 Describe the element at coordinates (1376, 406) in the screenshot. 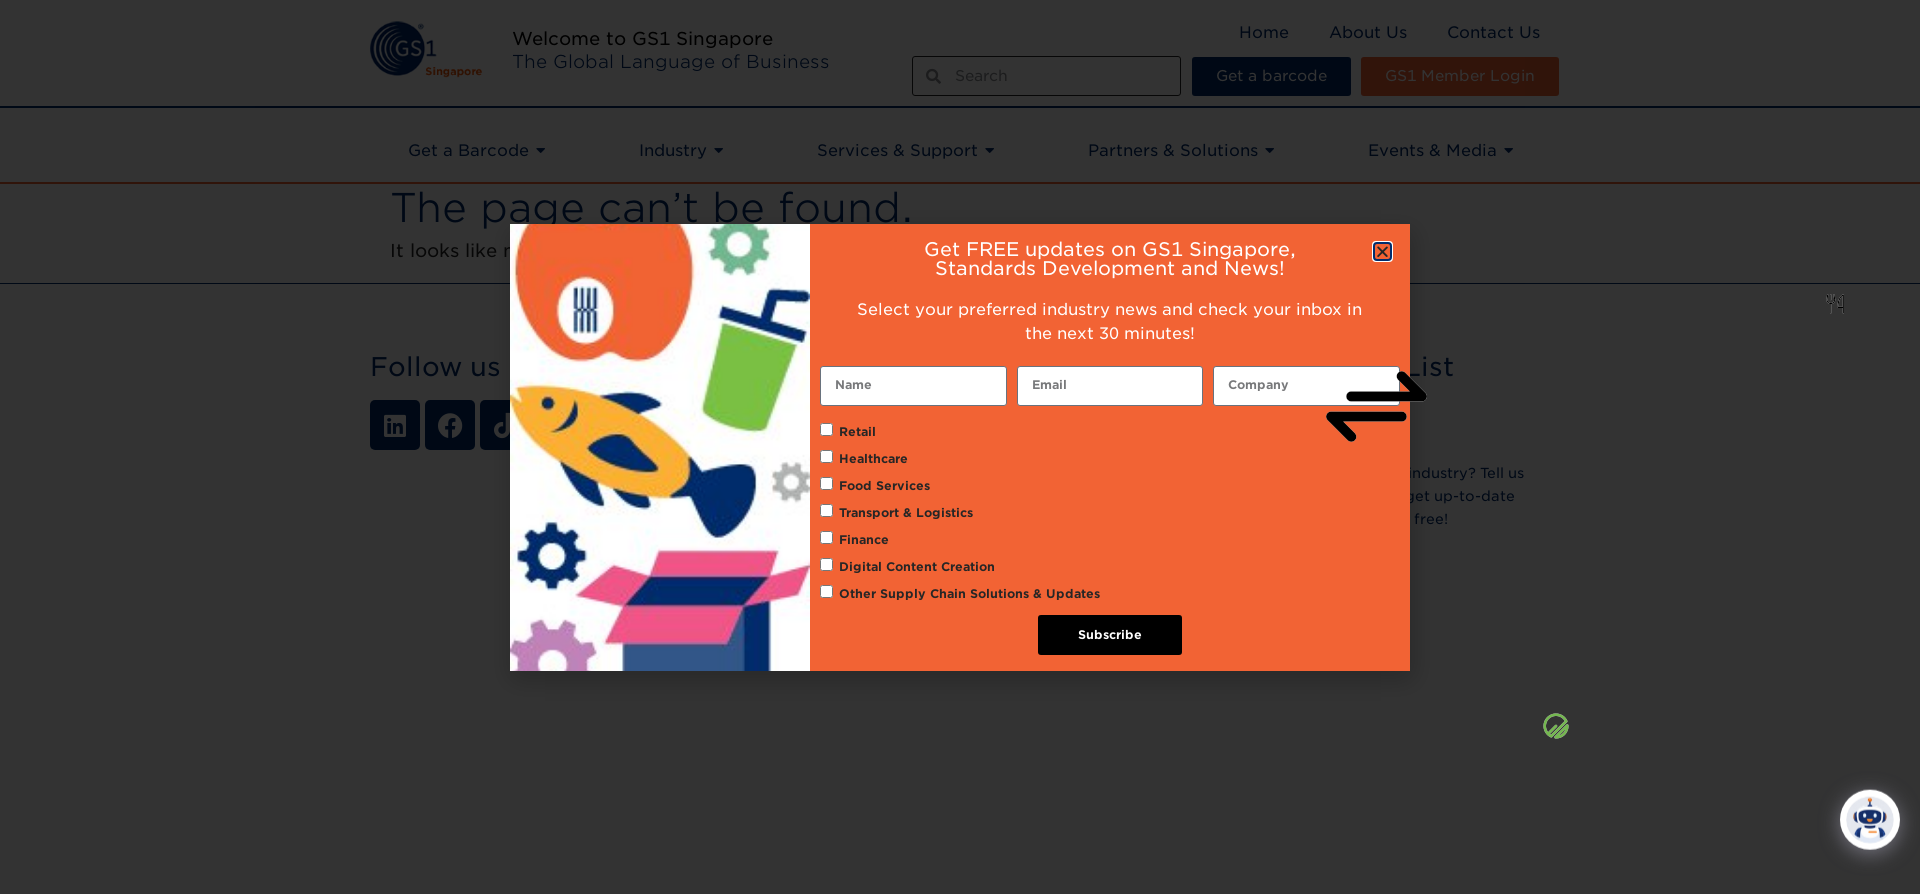

I see `switch or swap between two items` at that location.